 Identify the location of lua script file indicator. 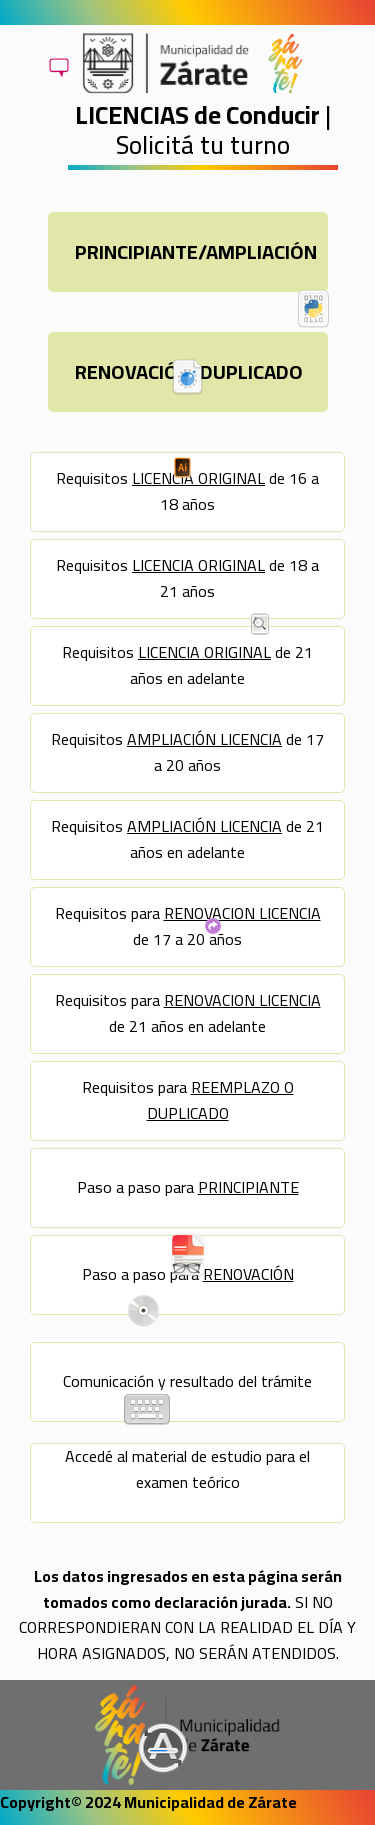
(187, 376).